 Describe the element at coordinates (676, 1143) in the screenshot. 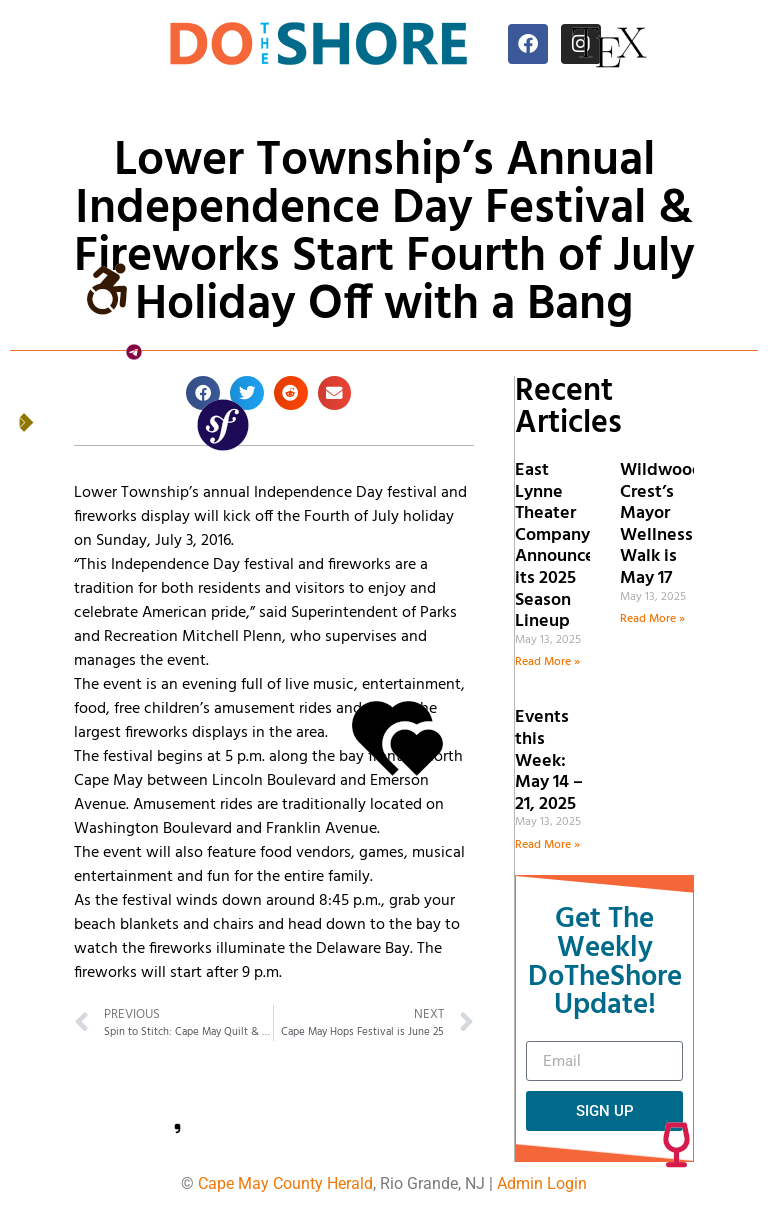

I see `browse wine or beverage options` at that location.